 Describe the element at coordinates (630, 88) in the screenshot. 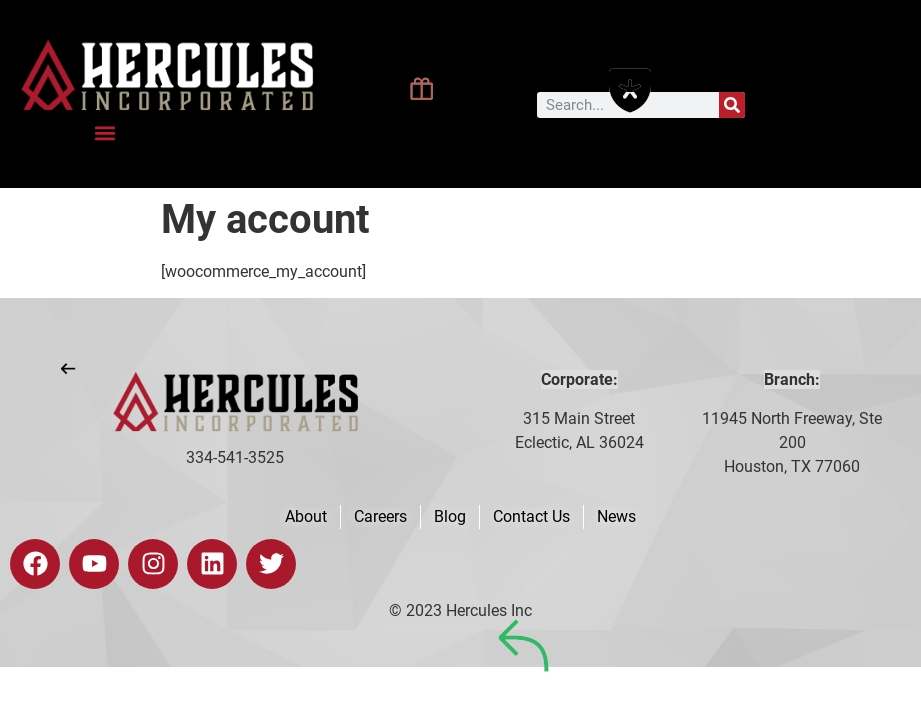

I see `indicates premium or starred security feature` at that location.